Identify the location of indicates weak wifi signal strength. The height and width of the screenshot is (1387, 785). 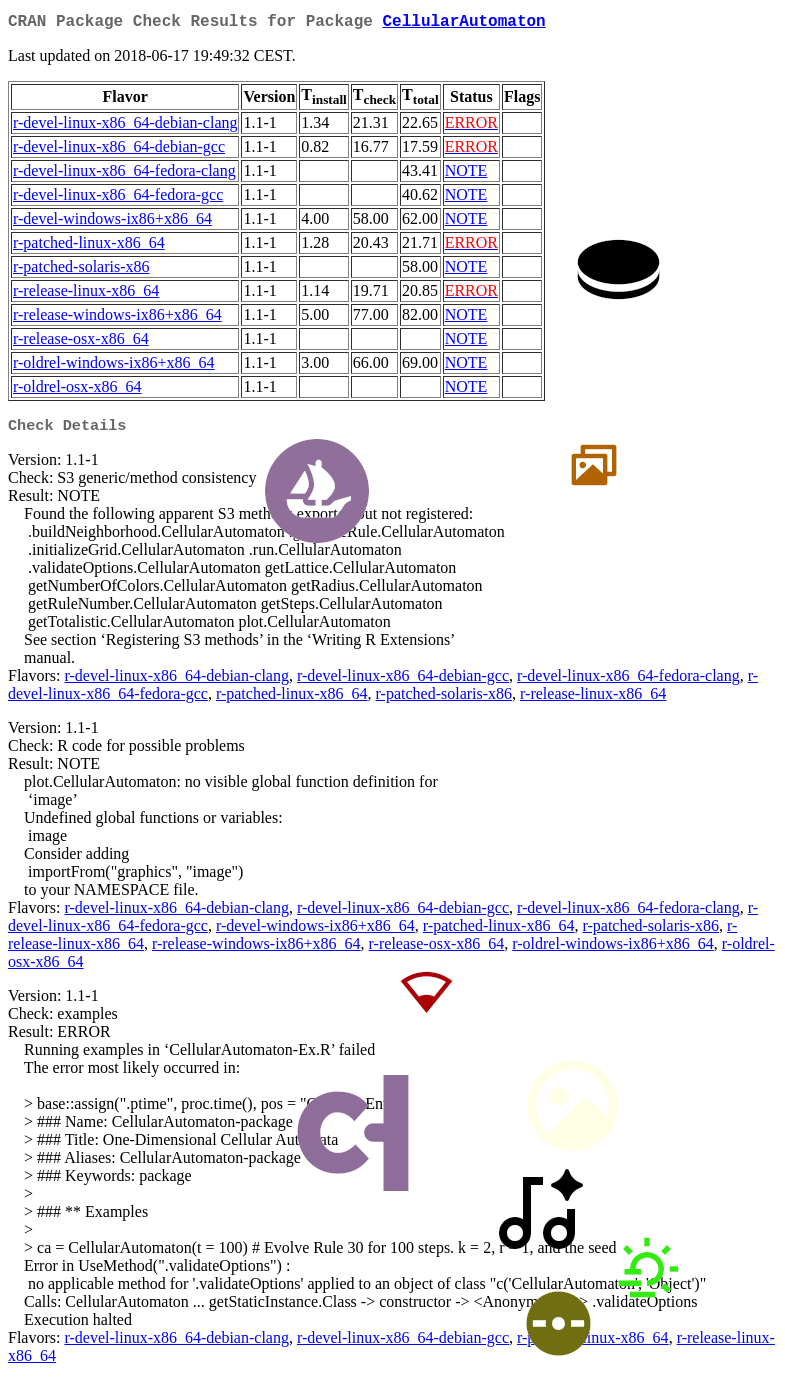
(426, 992).